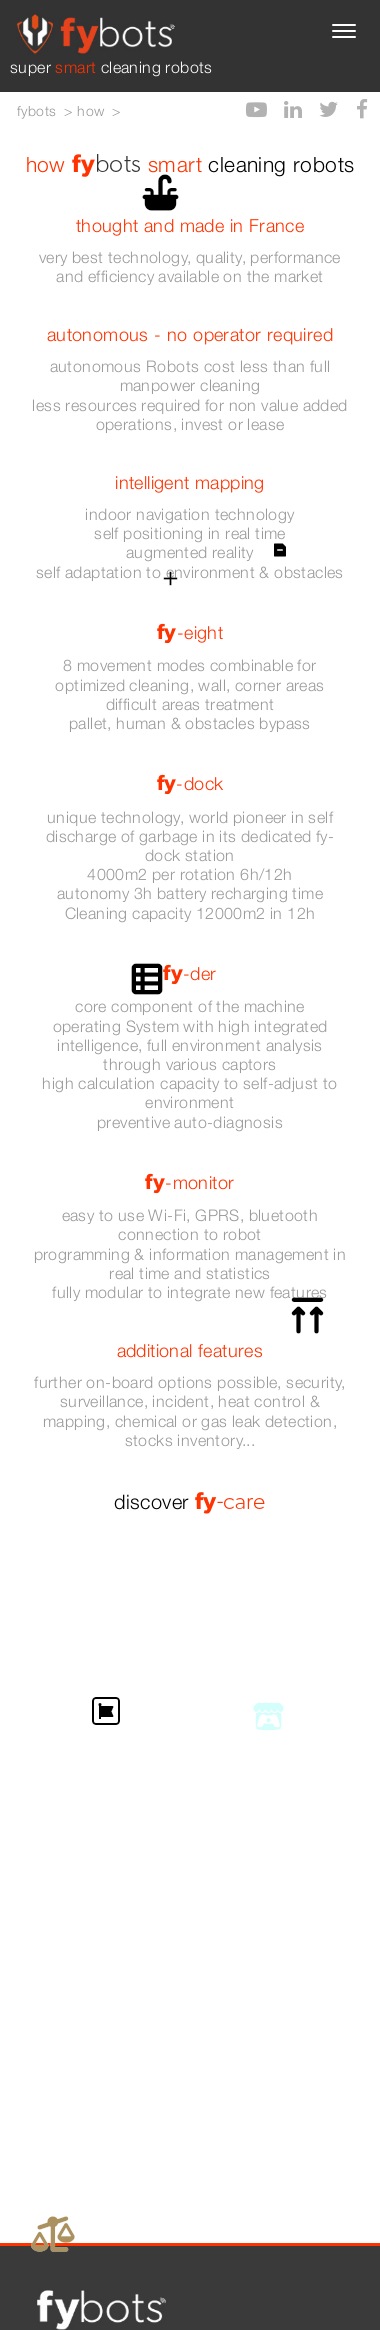 Image resolution: width=380 pixels, height=2330 pixels. What do you see at coordinates (280, 550) in the screenshot?
I see `reduce or compress file size` at bounding box center [280, 550].